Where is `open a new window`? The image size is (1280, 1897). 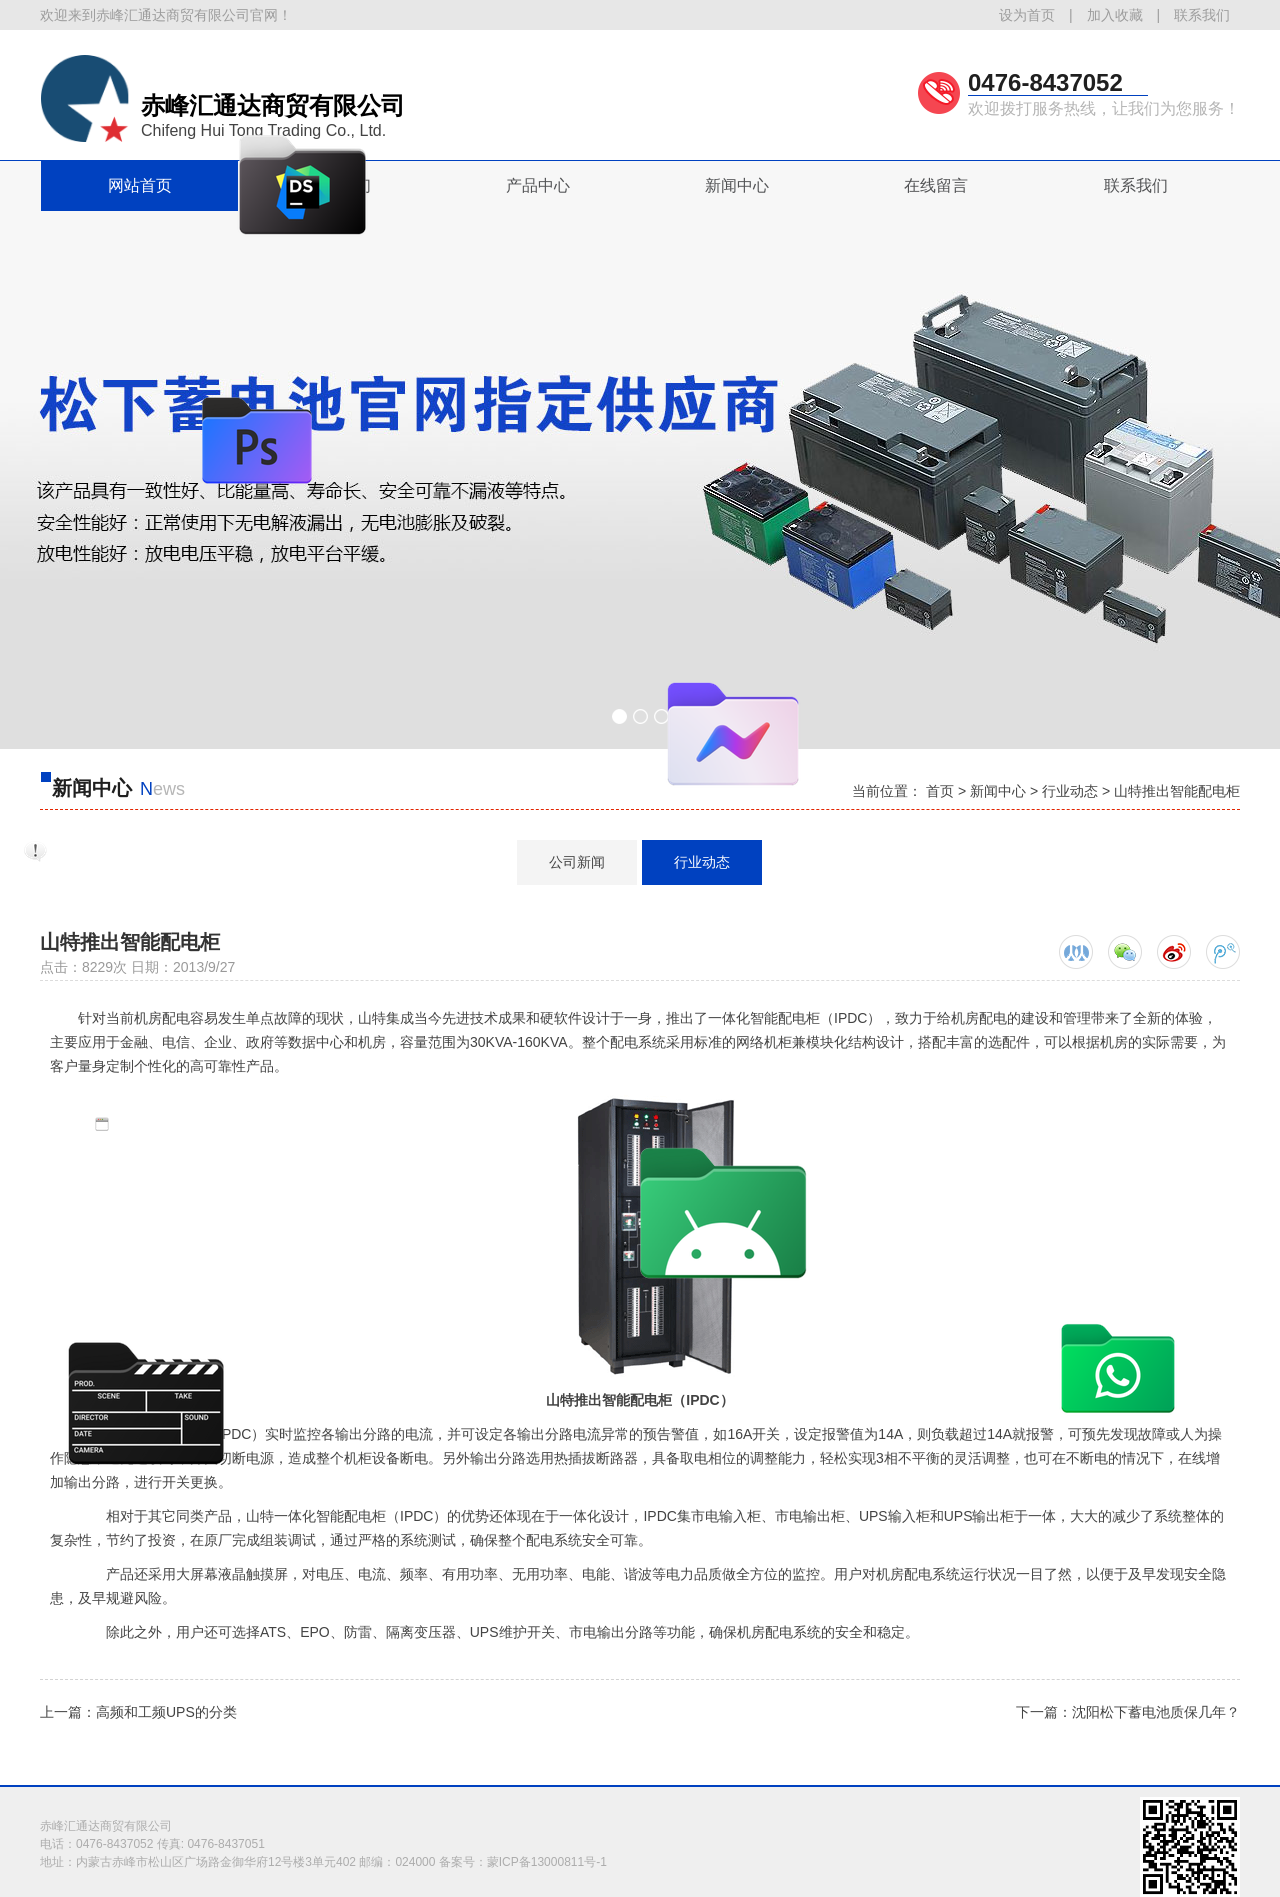 open a new window is located at coordinates (102, 1124).